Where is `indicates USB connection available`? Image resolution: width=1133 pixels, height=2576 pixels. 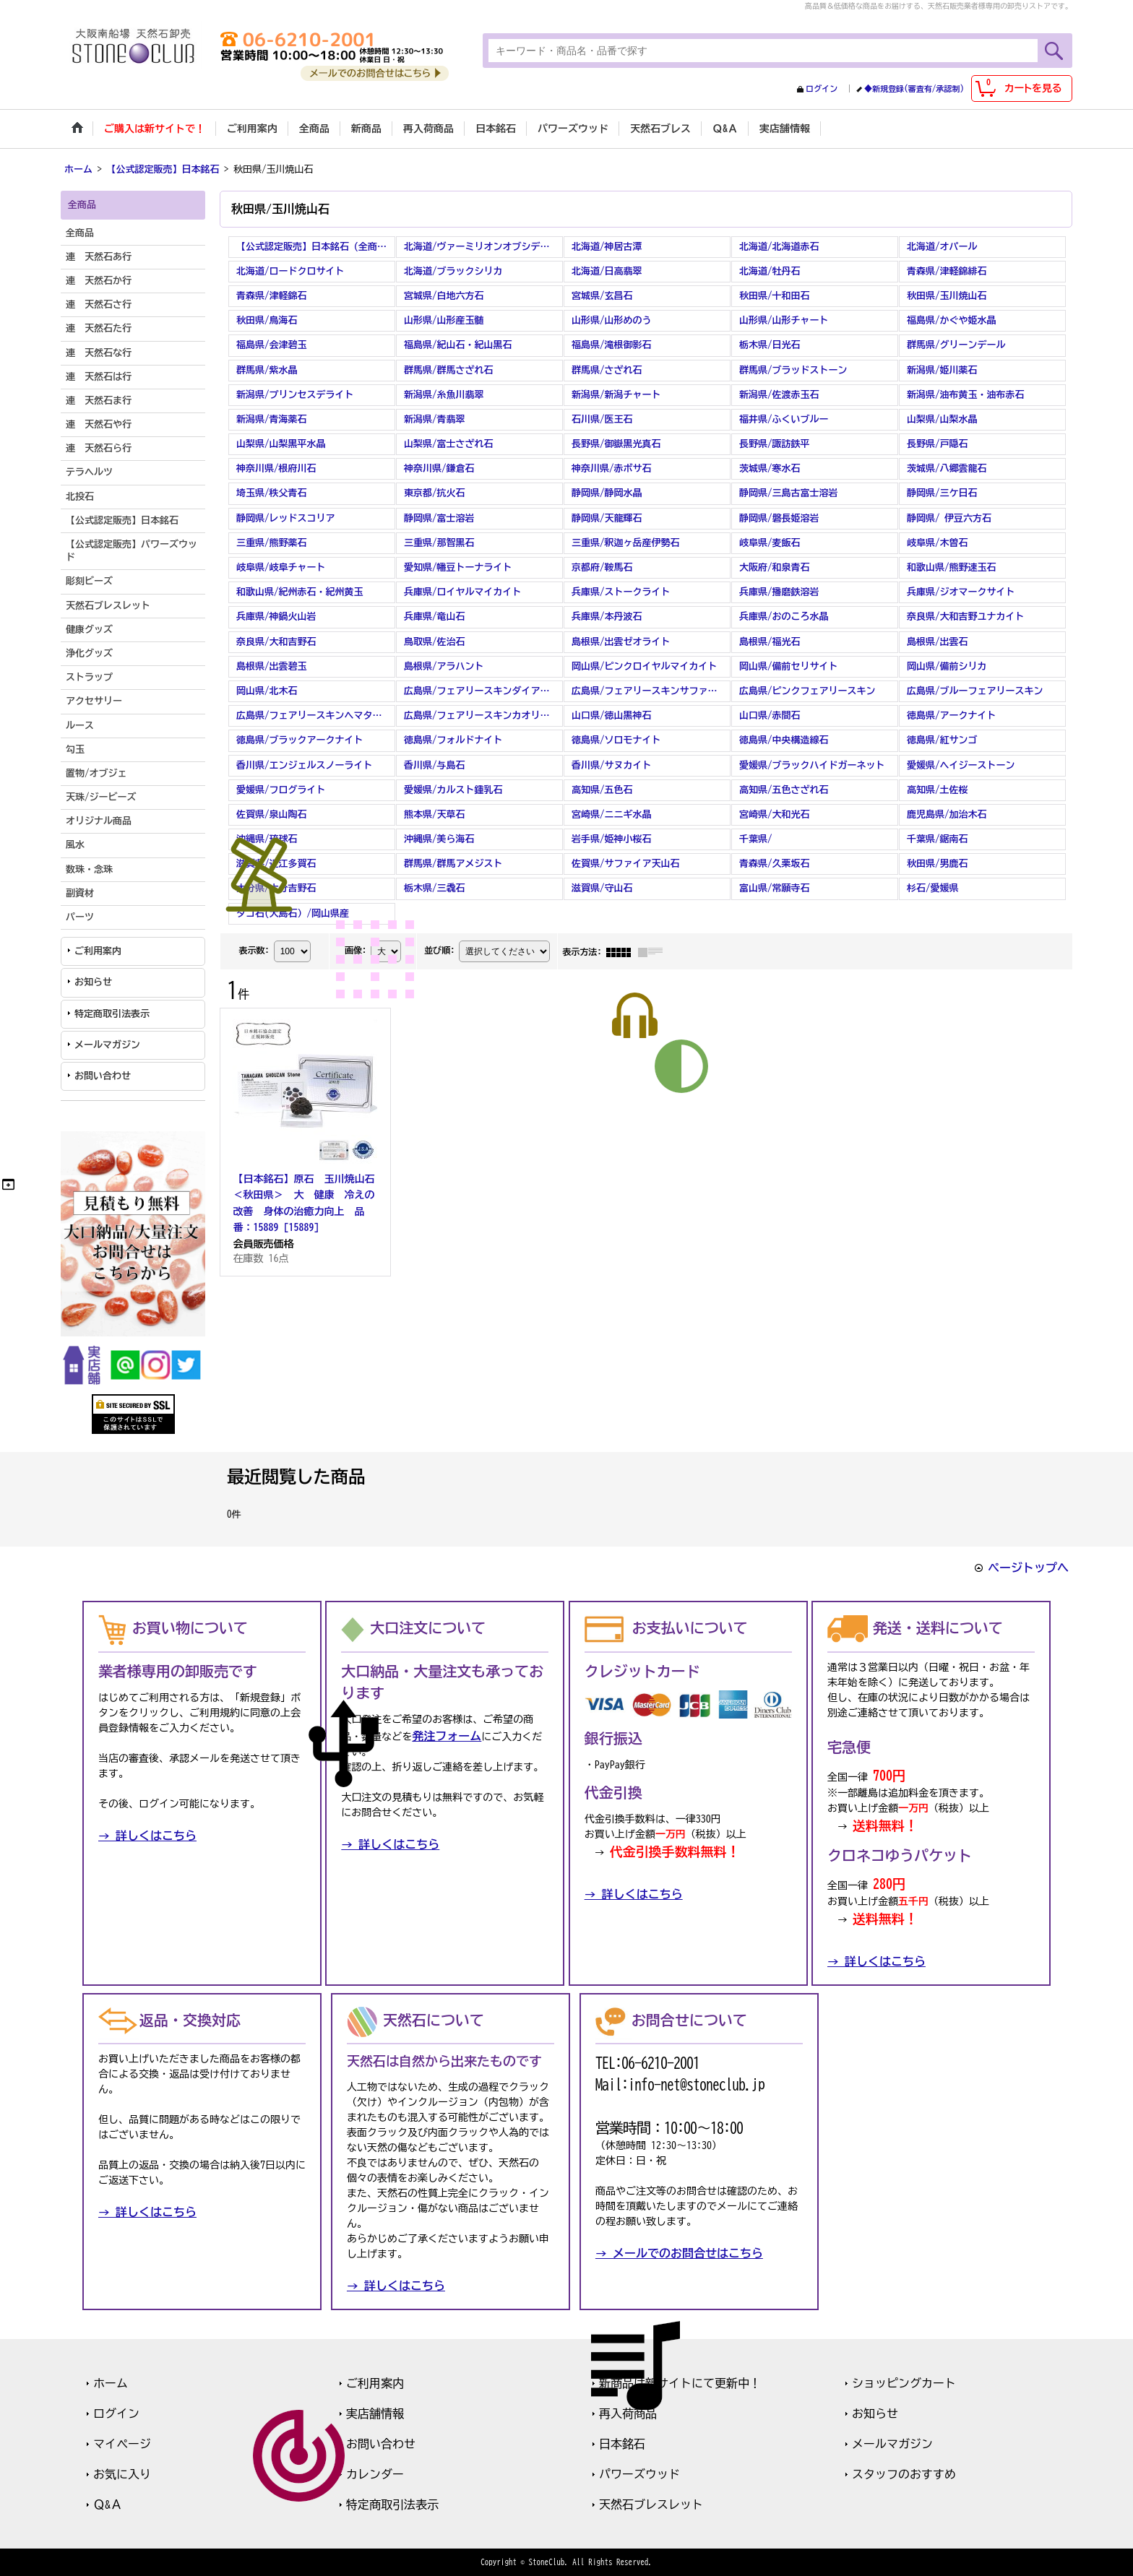 indicates USB connection available is located at coordinates (343, 1743).